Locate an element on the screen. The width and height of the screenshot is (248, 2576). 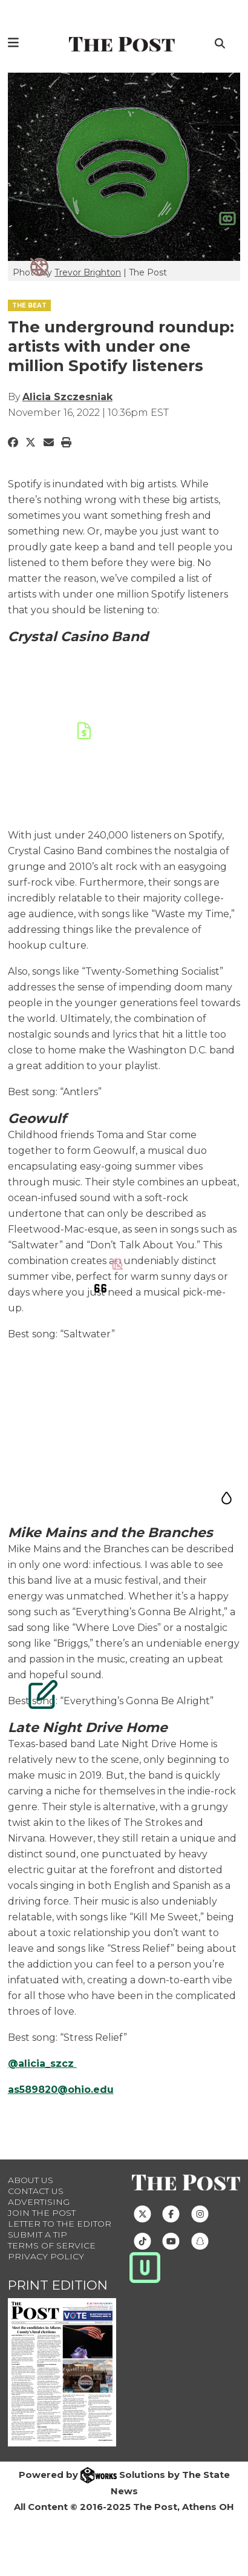
edit or modify content is located at coordinates (43, 1695).